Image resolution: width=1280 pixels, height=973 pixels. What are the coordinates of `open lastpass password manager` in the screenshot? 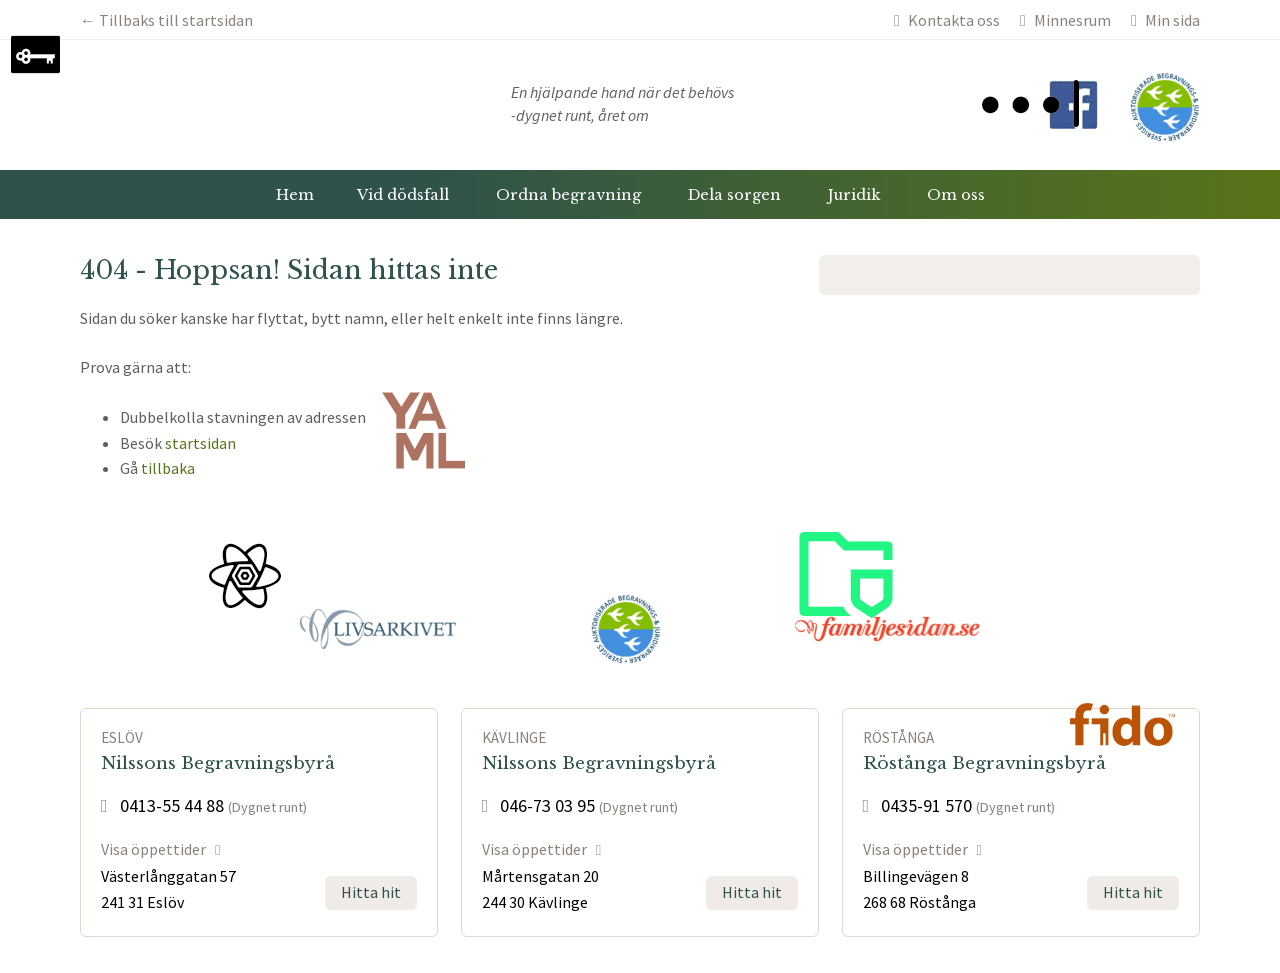 It's located at (1030, 103).